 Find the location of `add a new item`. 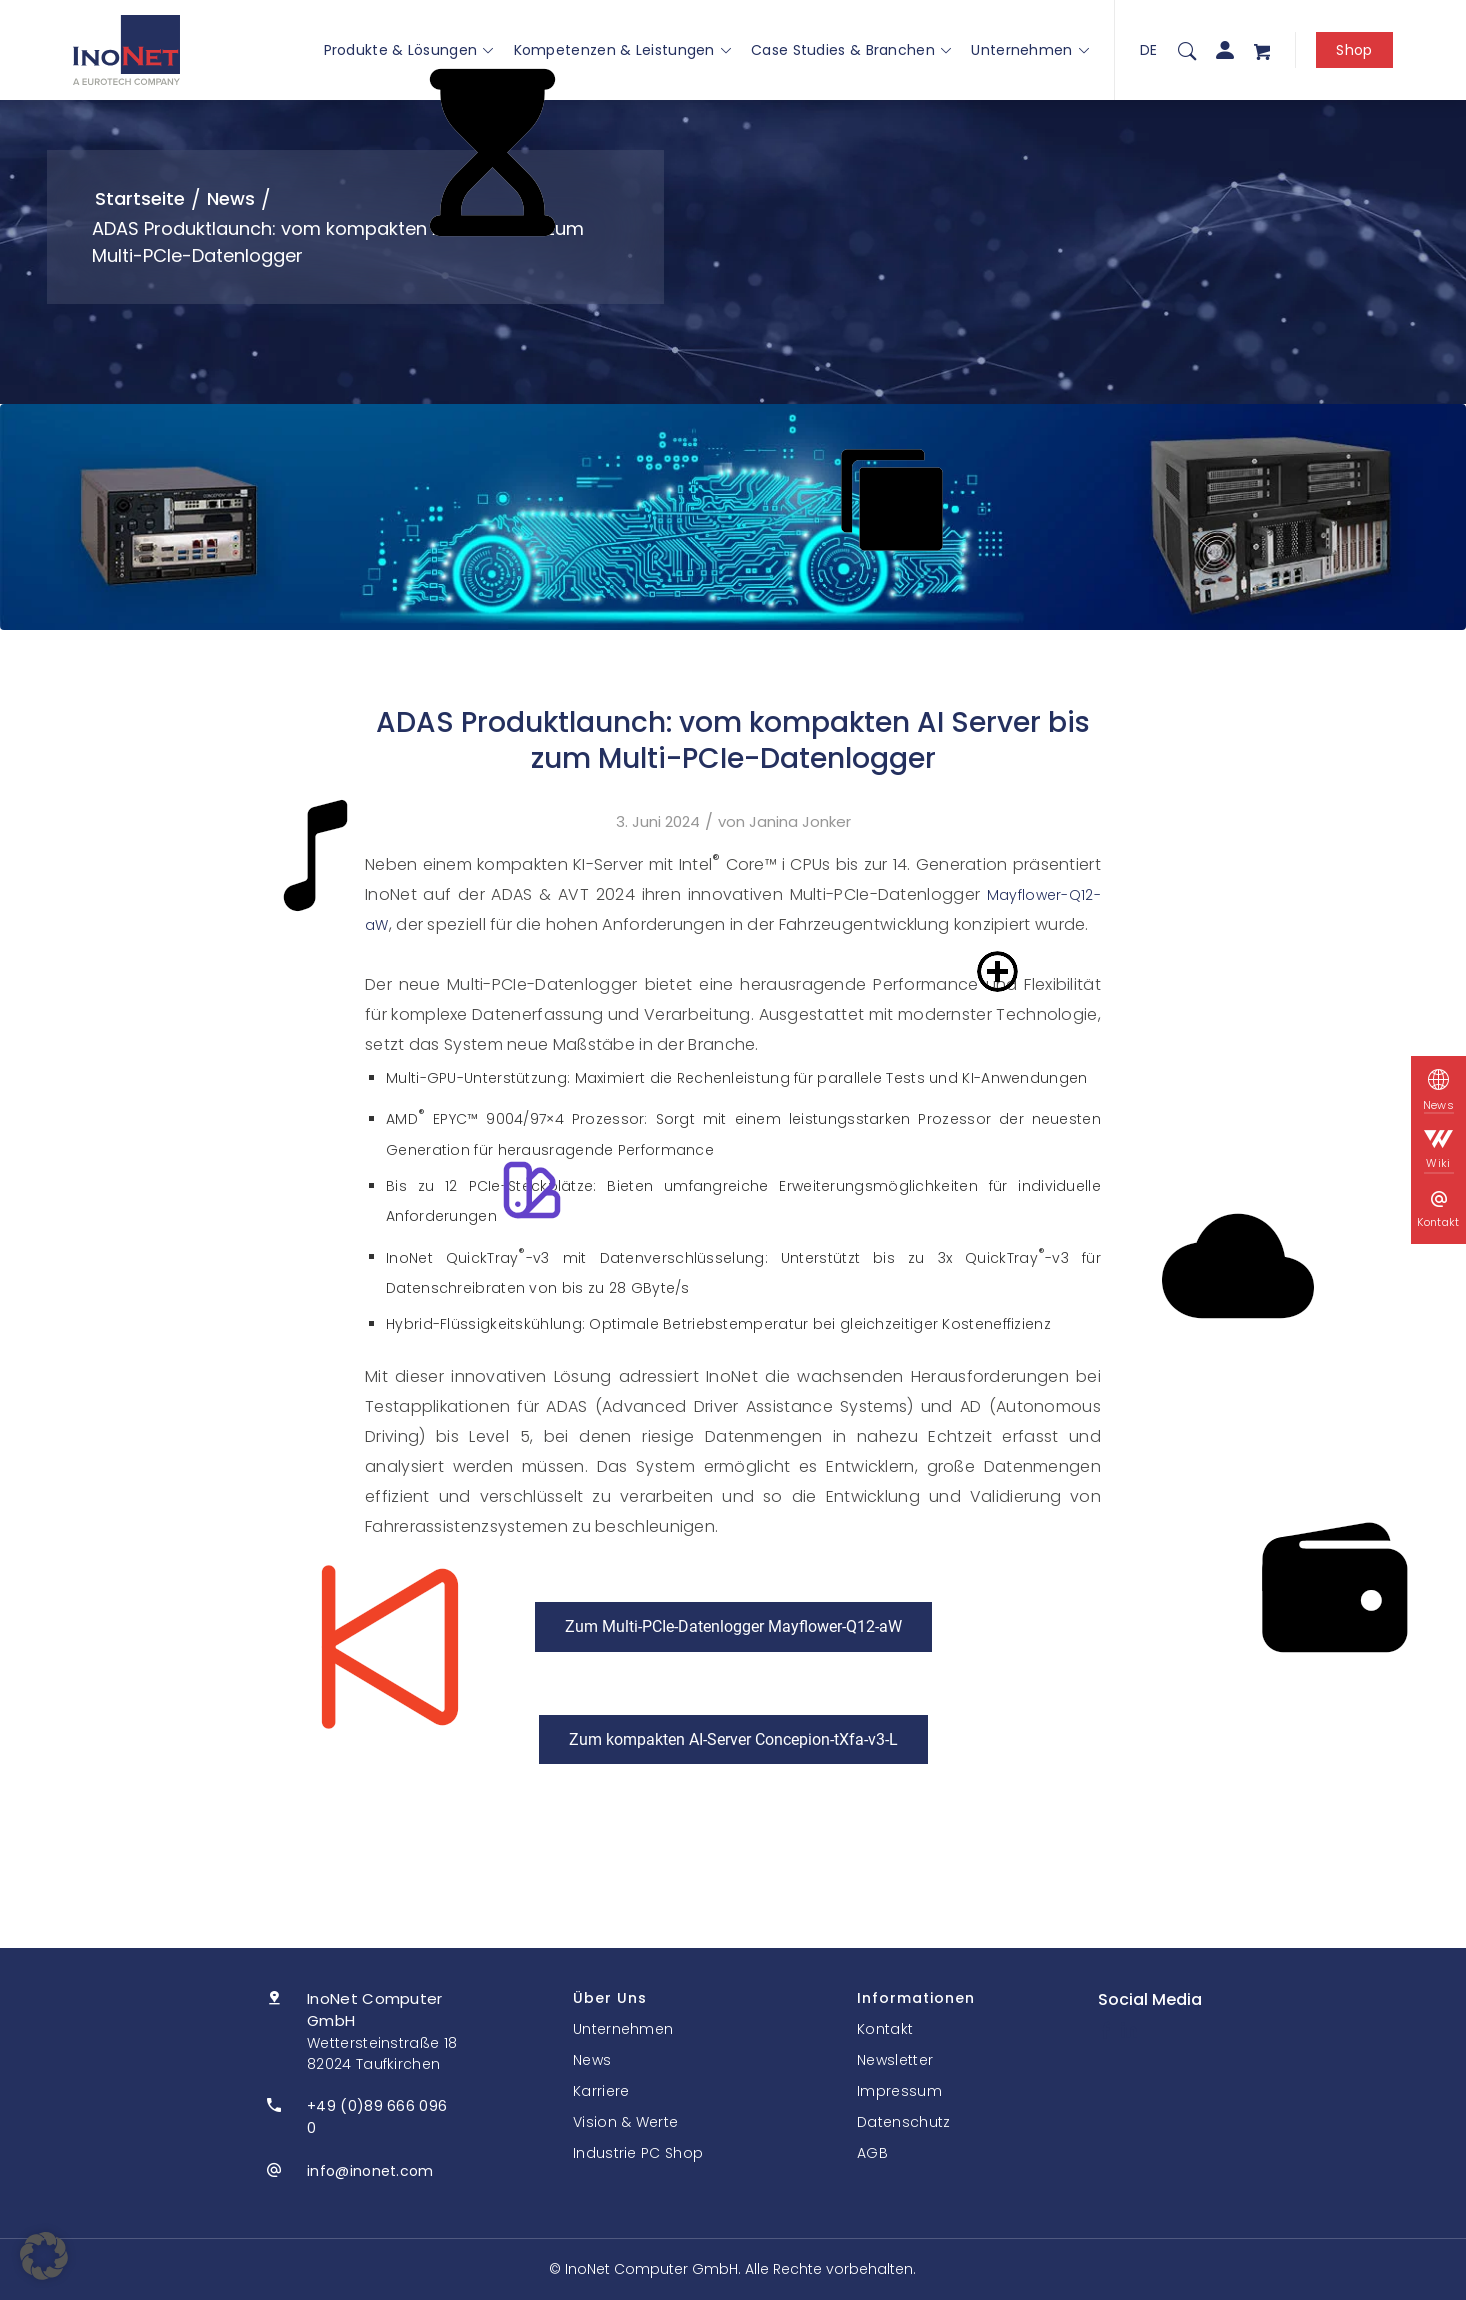

add a new item is located at coordinates (997, 971).